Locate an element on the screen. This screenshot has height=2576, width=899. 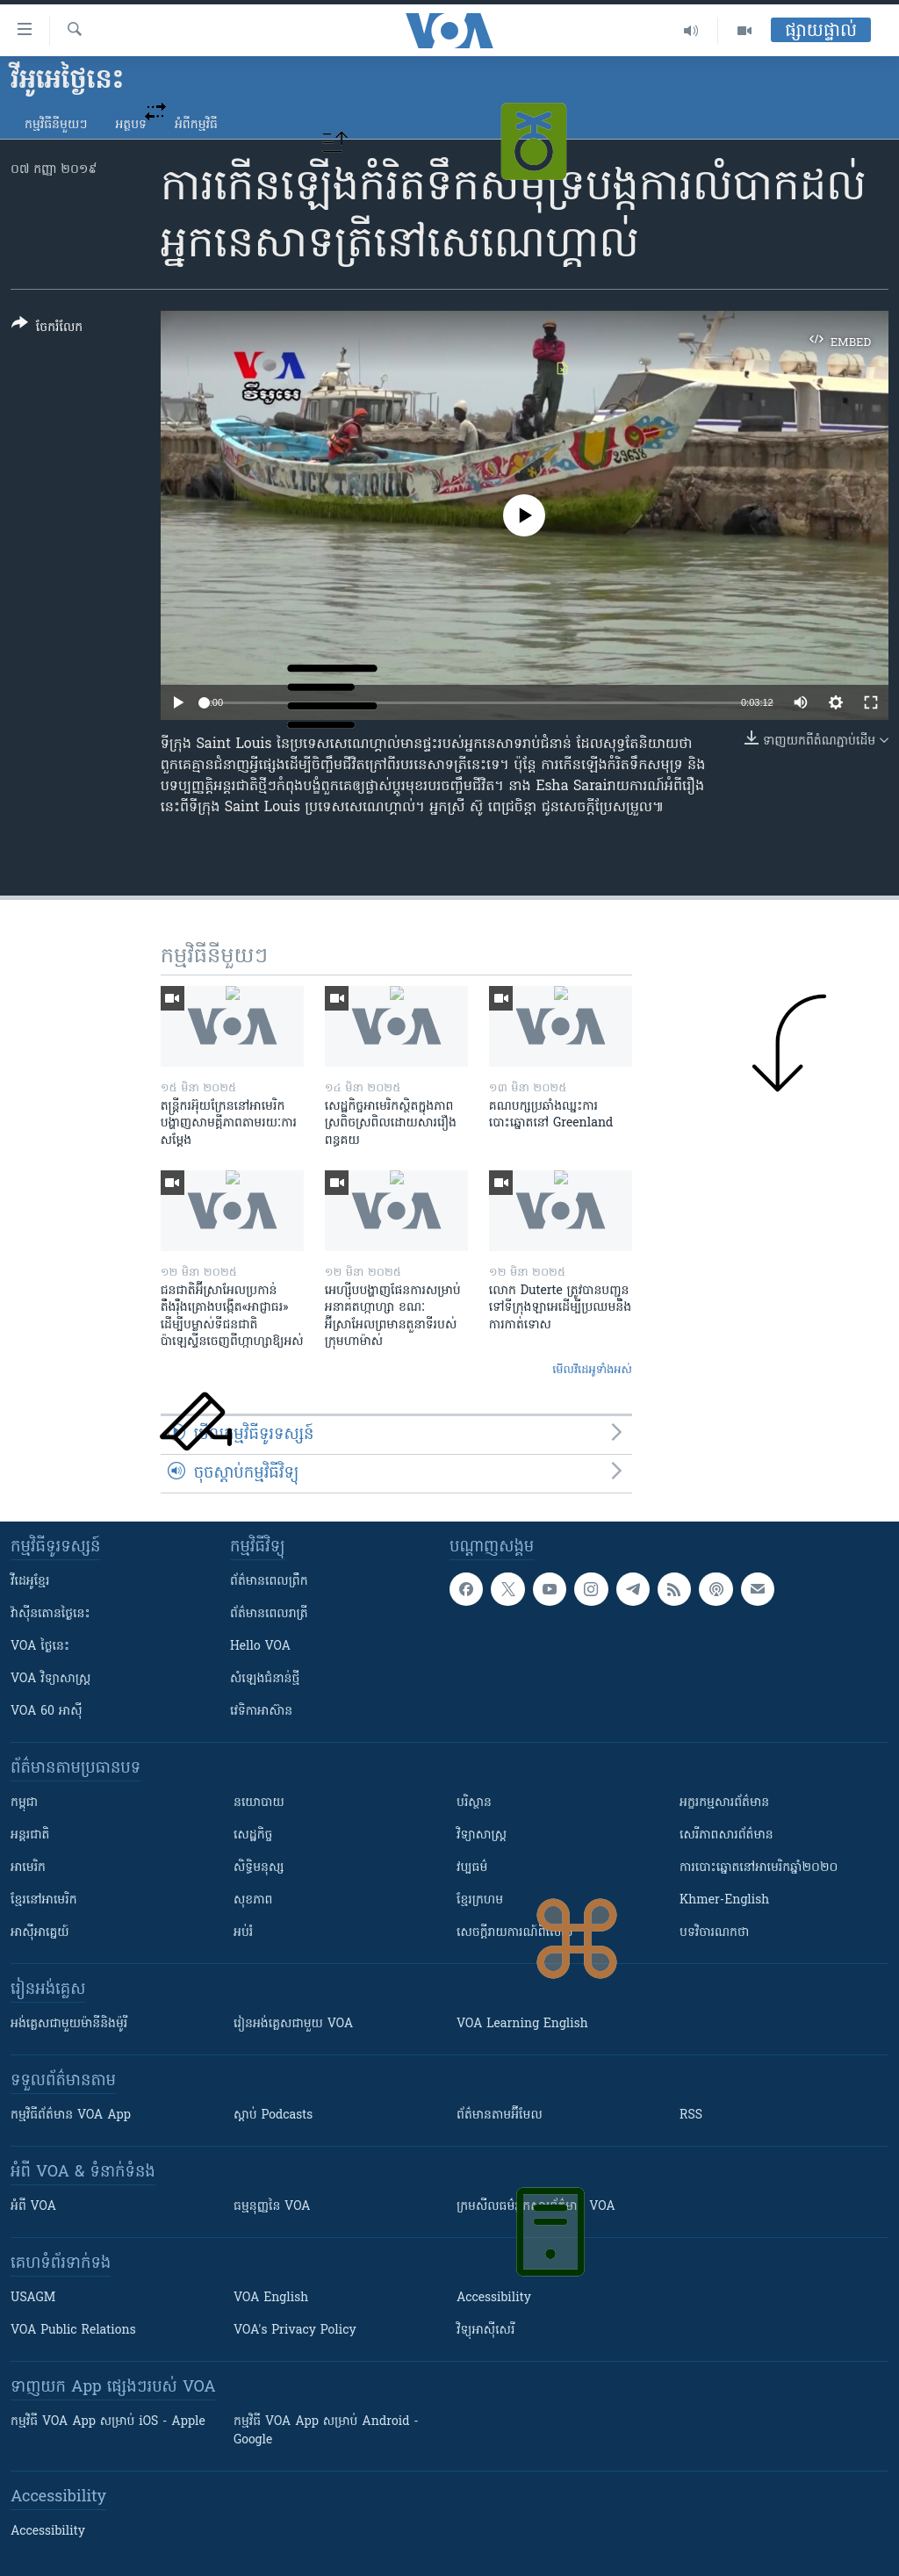
indicates nonbinary gender identity option is located at coordinates (534, 141).